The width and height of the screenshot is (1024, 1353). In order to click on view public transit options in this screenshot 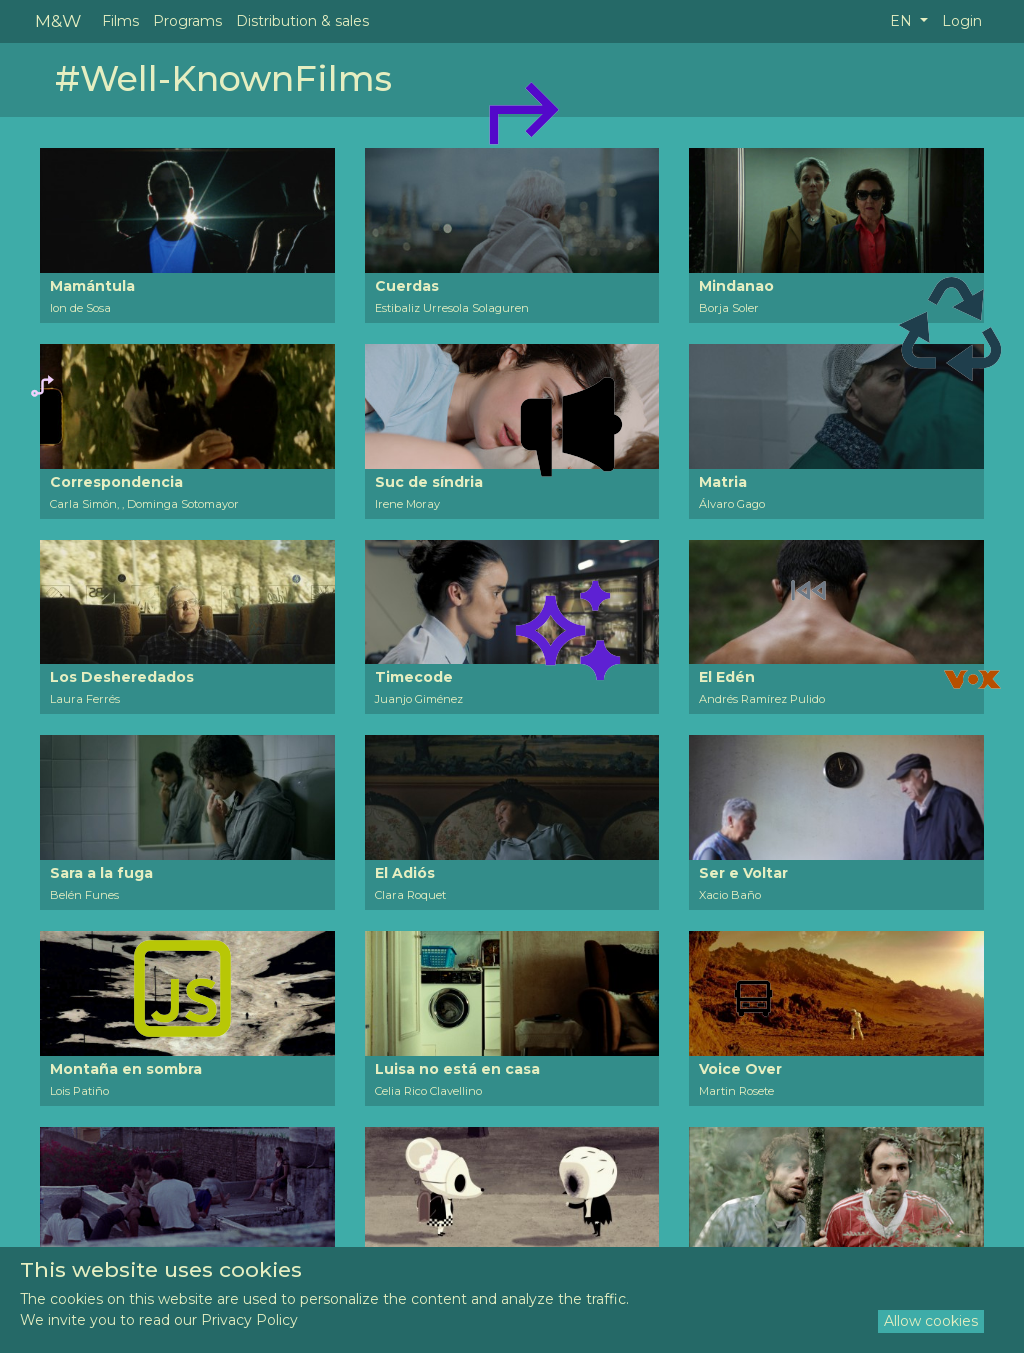, I will do `click(753, 997)`.